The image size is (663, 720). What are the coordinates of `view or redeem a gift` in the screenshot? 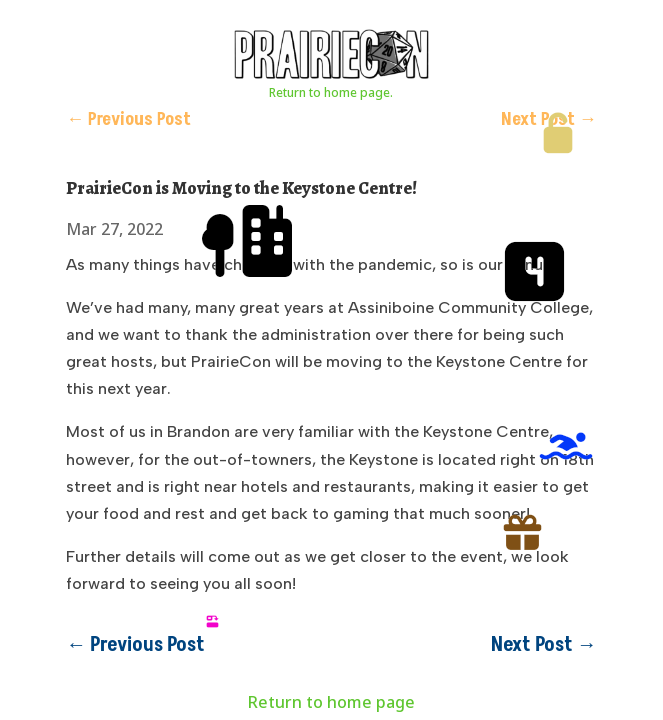 It's located at (522, 533).